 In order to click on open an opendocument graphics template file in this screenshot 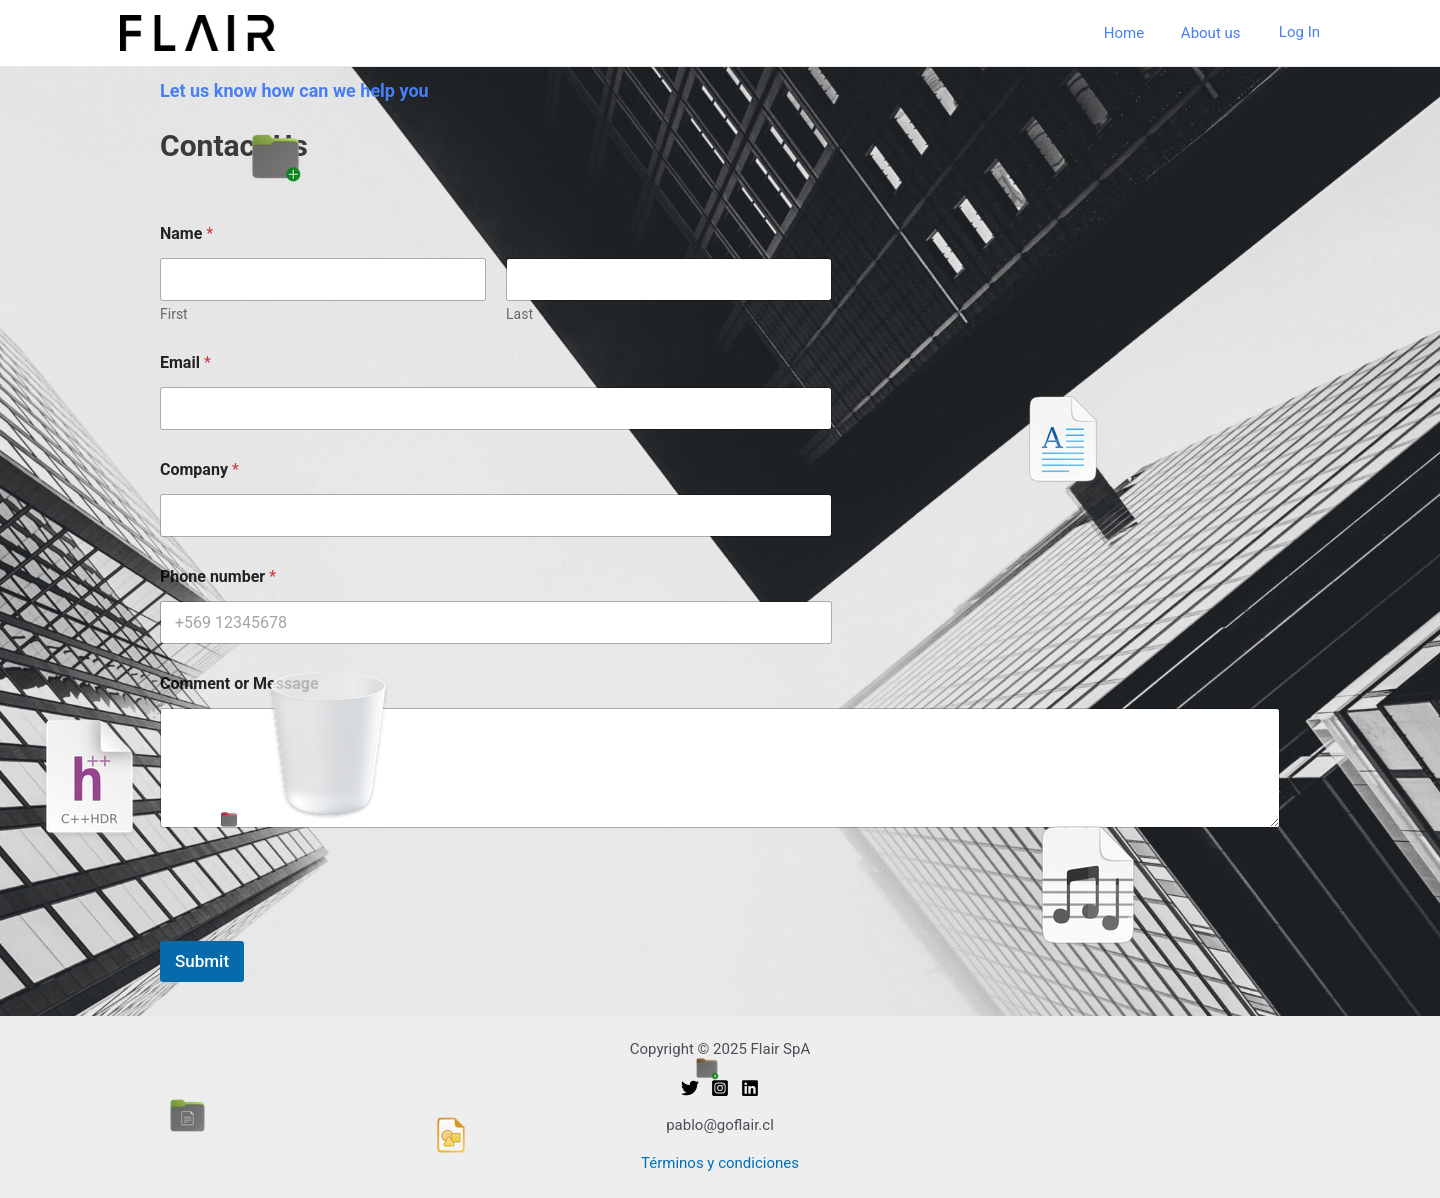, I will do `click(451, 1135)`.